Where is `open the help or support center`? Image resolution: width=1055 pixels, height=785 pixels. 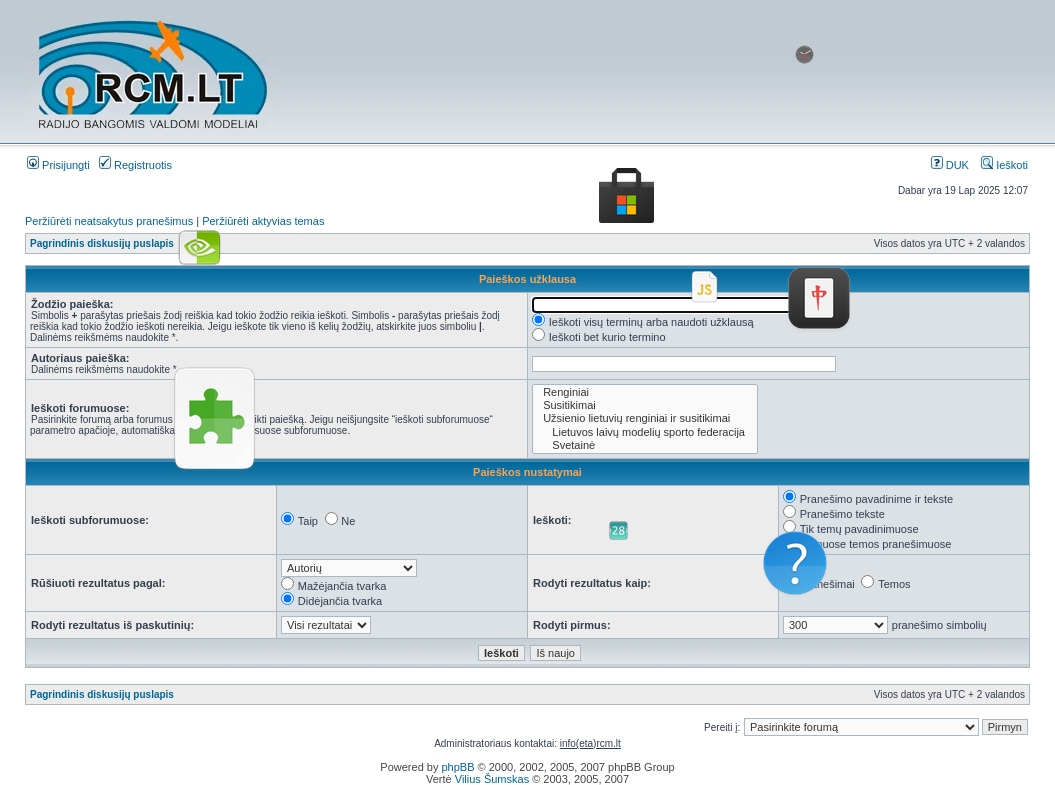 open the help or support center is located at coordinates (795, 563).